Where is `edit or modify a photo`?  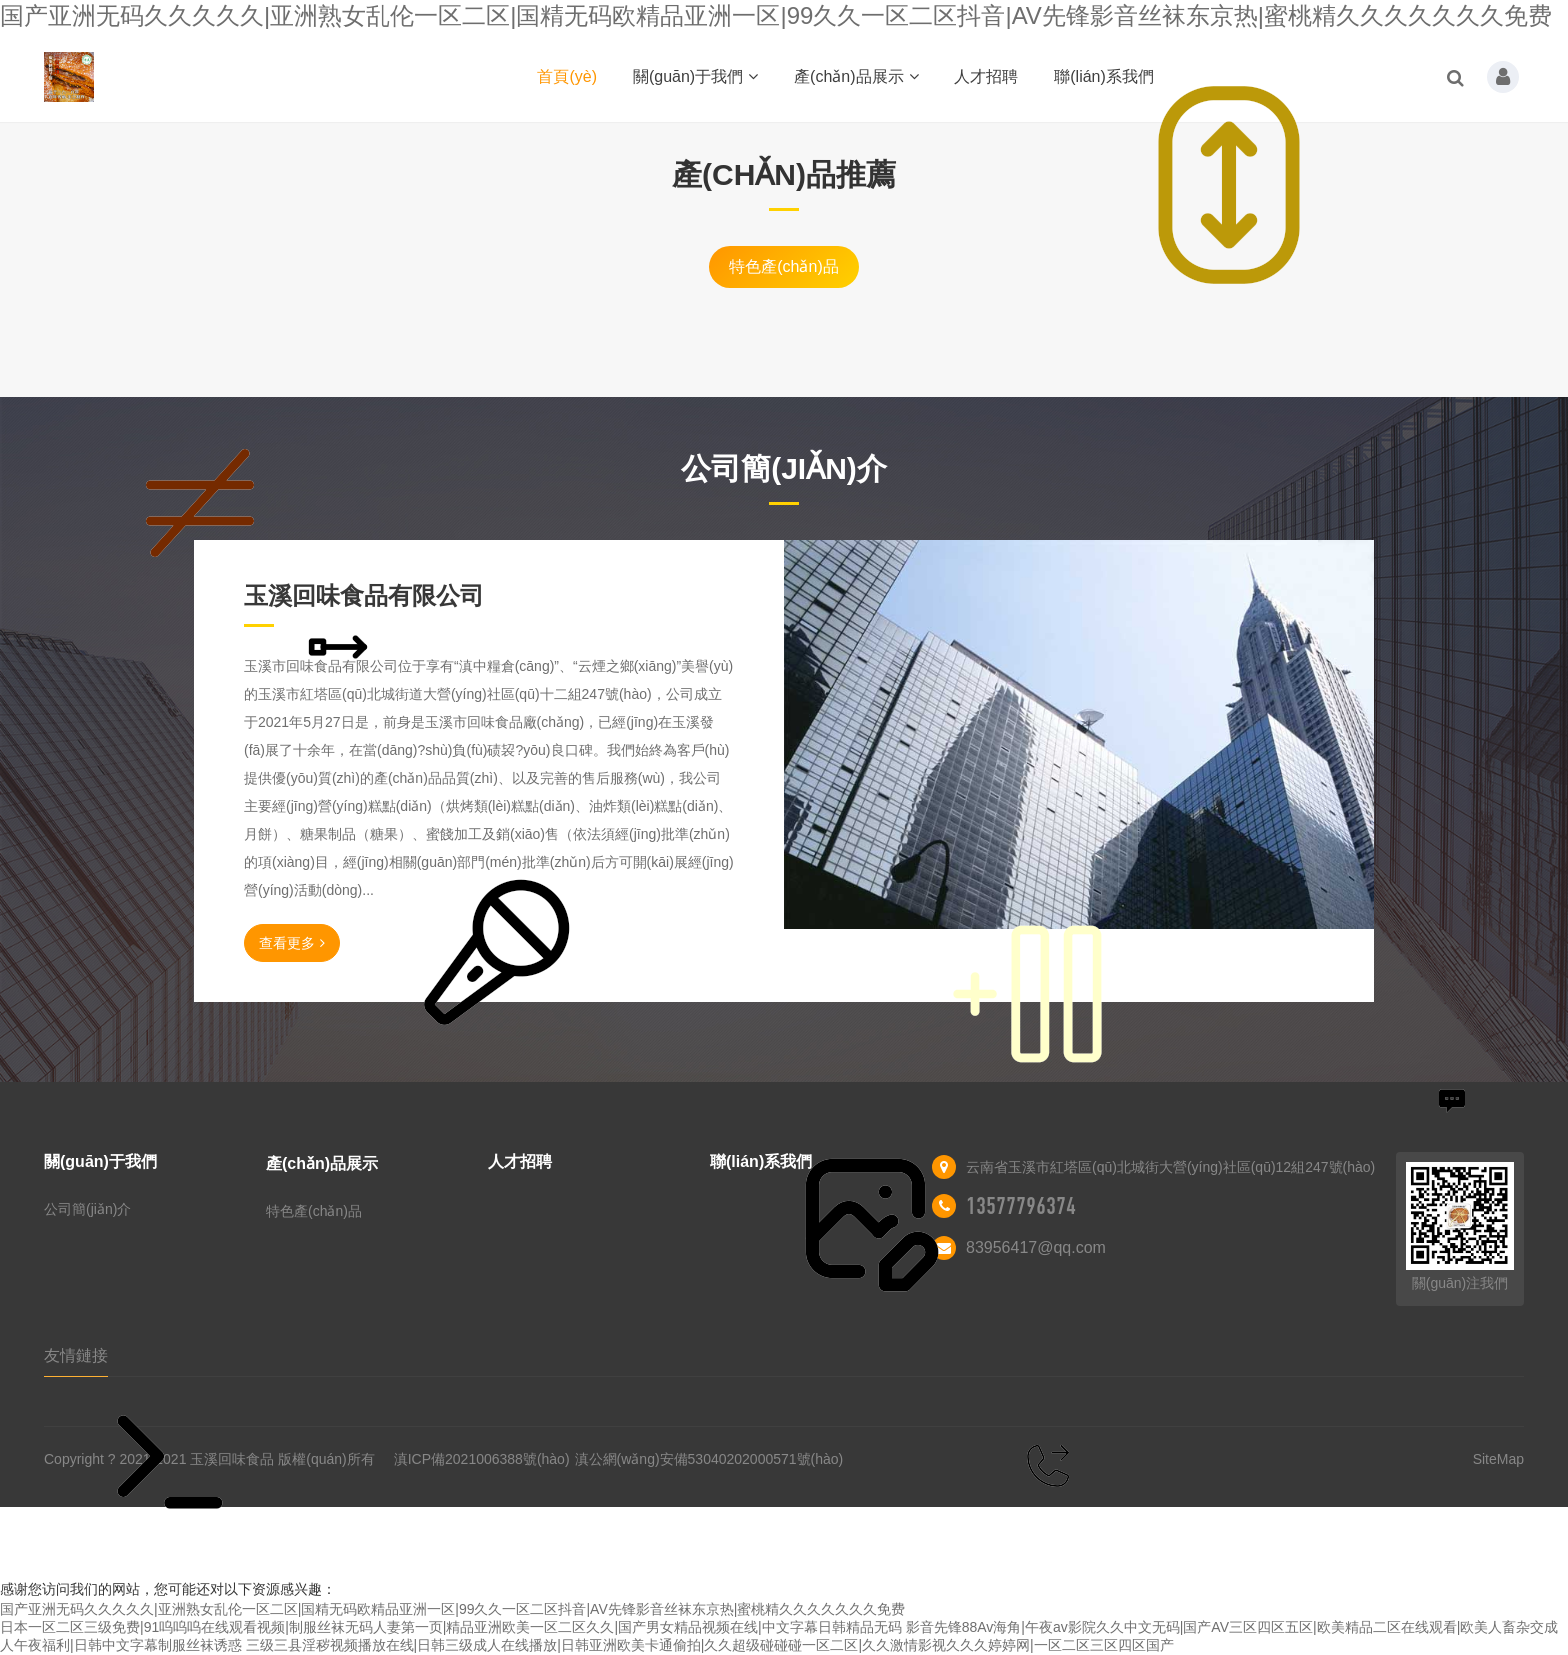
edit or modify a photo is located at coordinates (865, 1218).